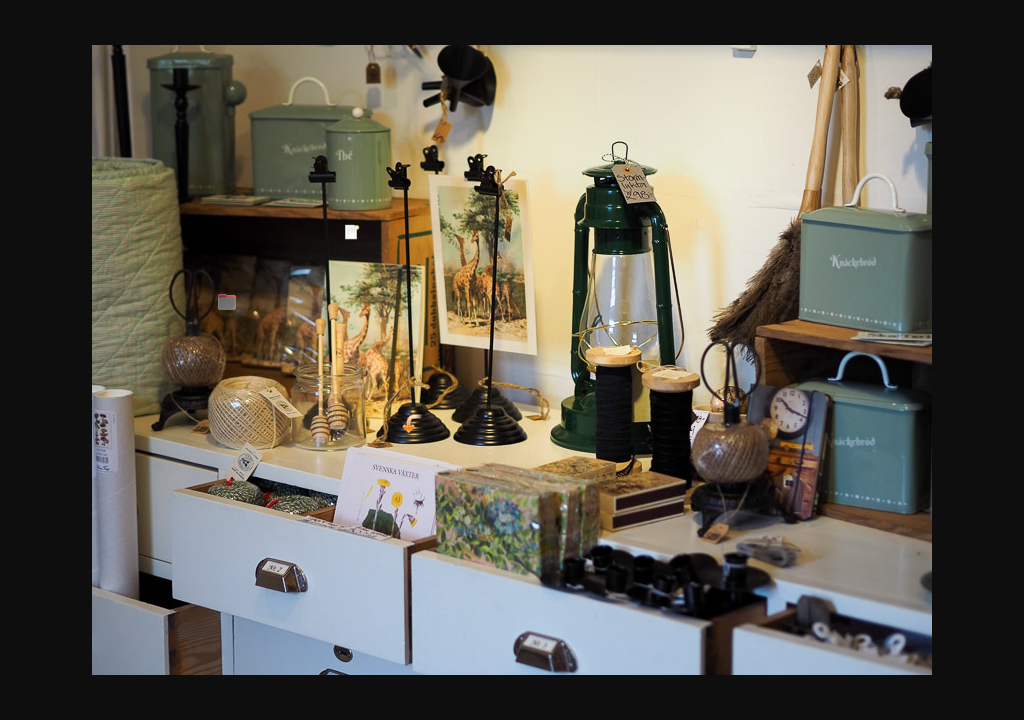  I want to click on create a new document, so click(352, 232).